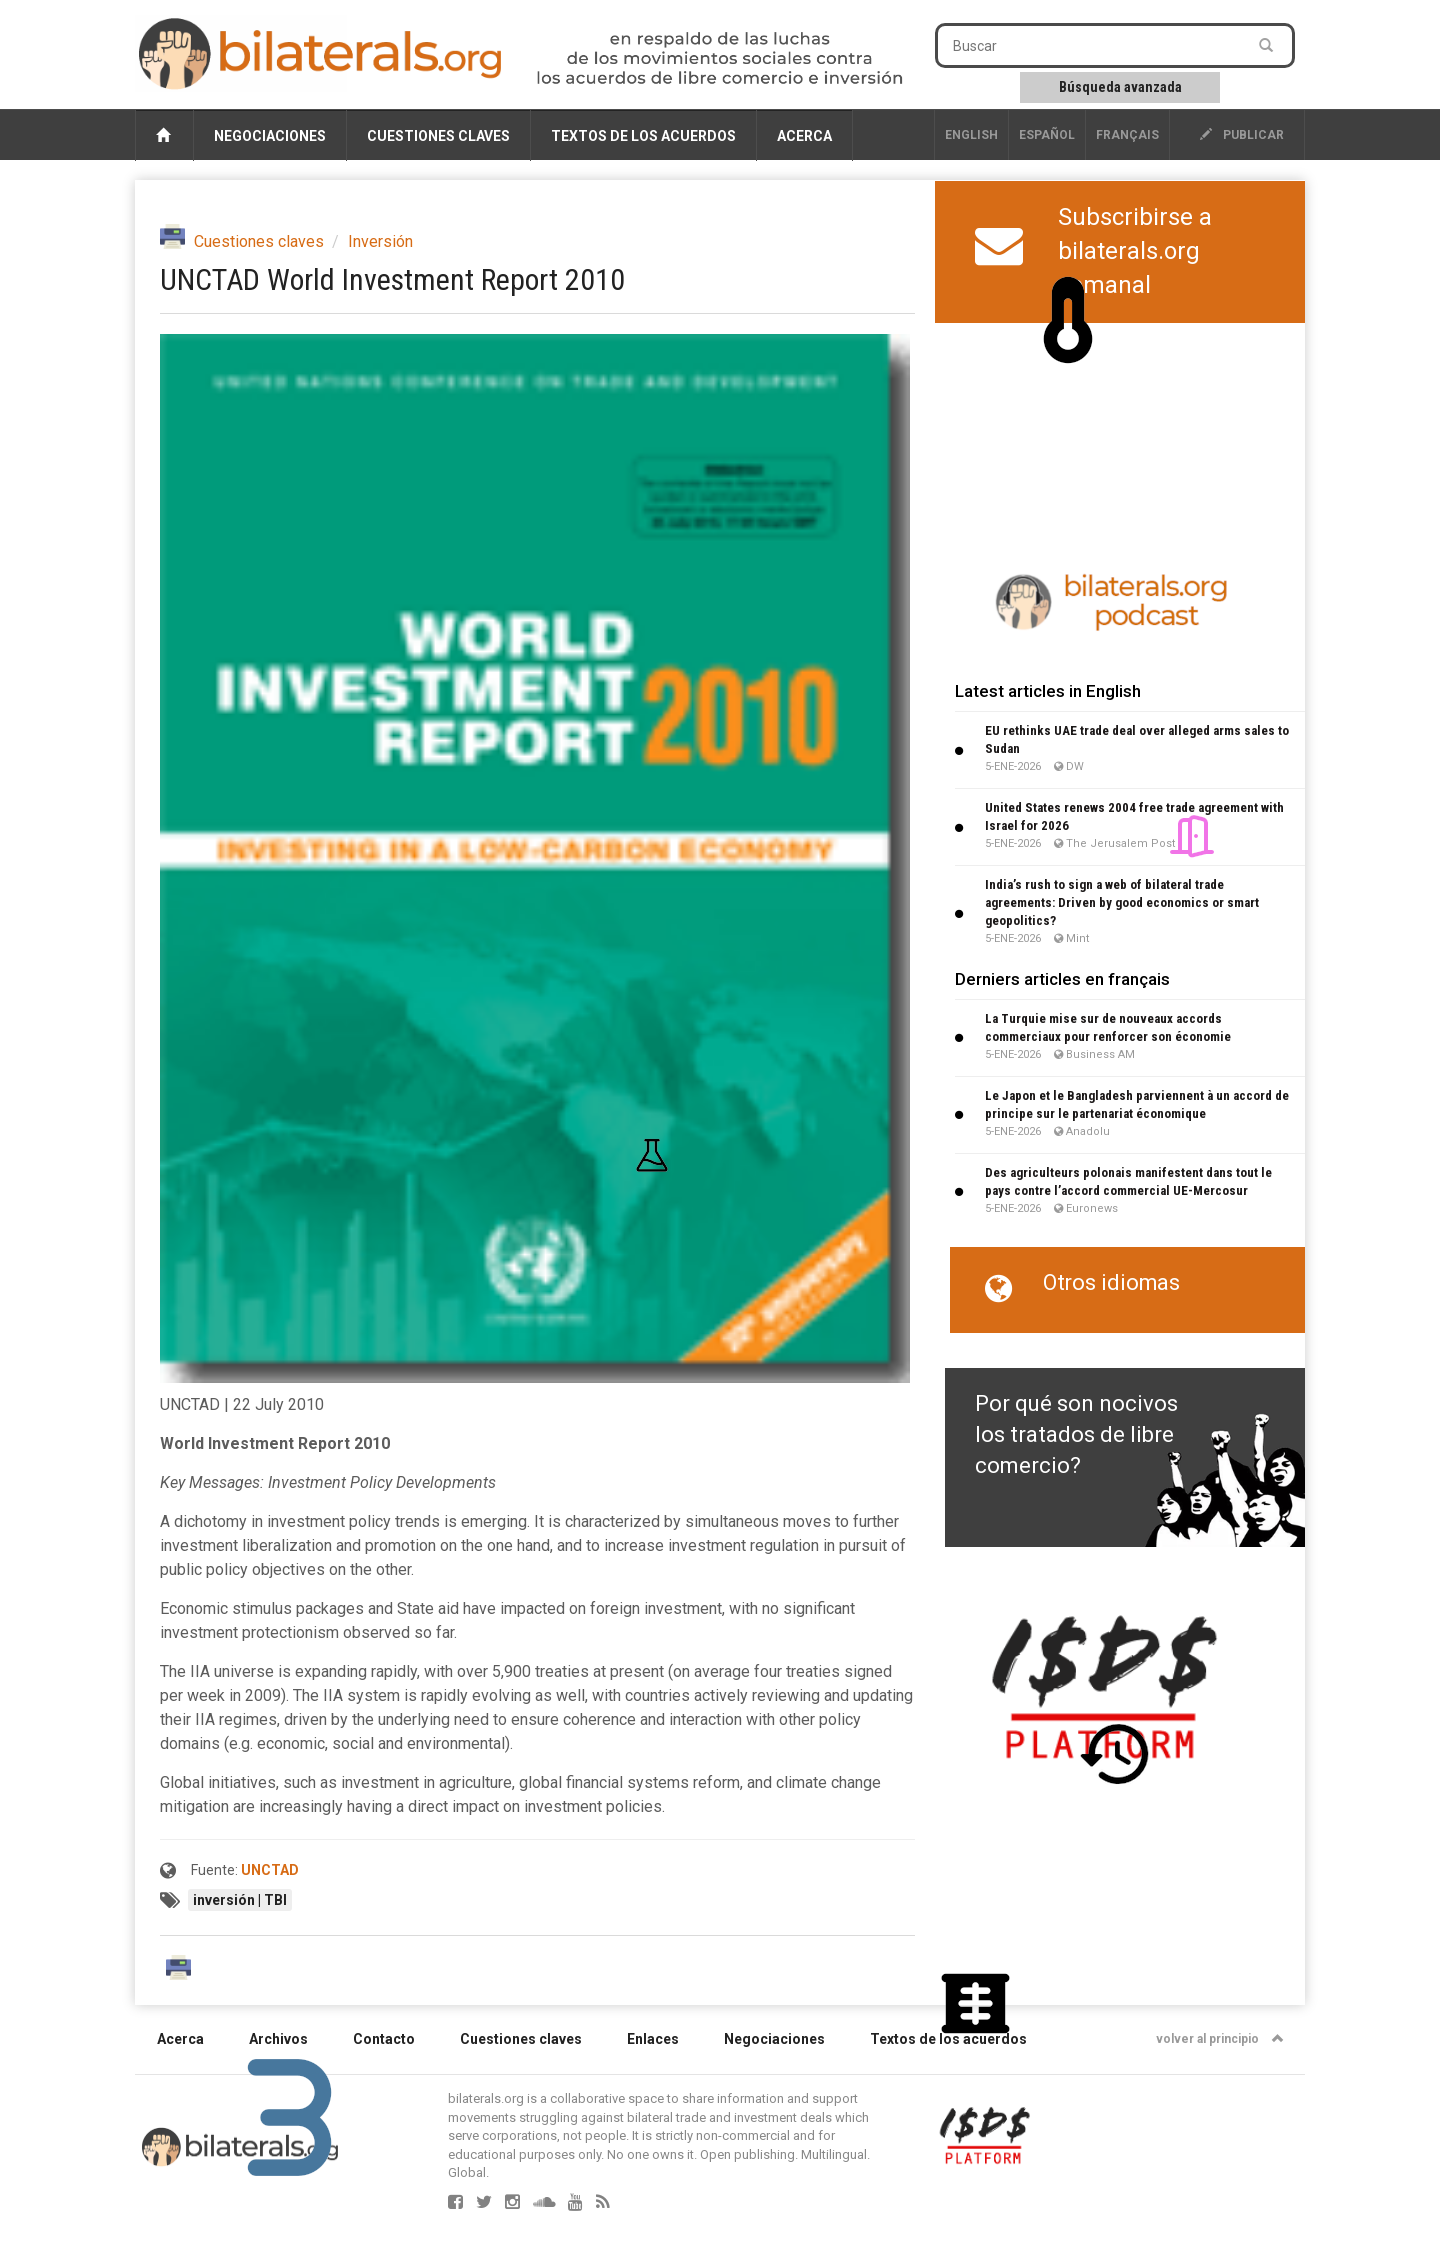  I want to click on view x-ray or medical imaging results, so click(975, 2003).